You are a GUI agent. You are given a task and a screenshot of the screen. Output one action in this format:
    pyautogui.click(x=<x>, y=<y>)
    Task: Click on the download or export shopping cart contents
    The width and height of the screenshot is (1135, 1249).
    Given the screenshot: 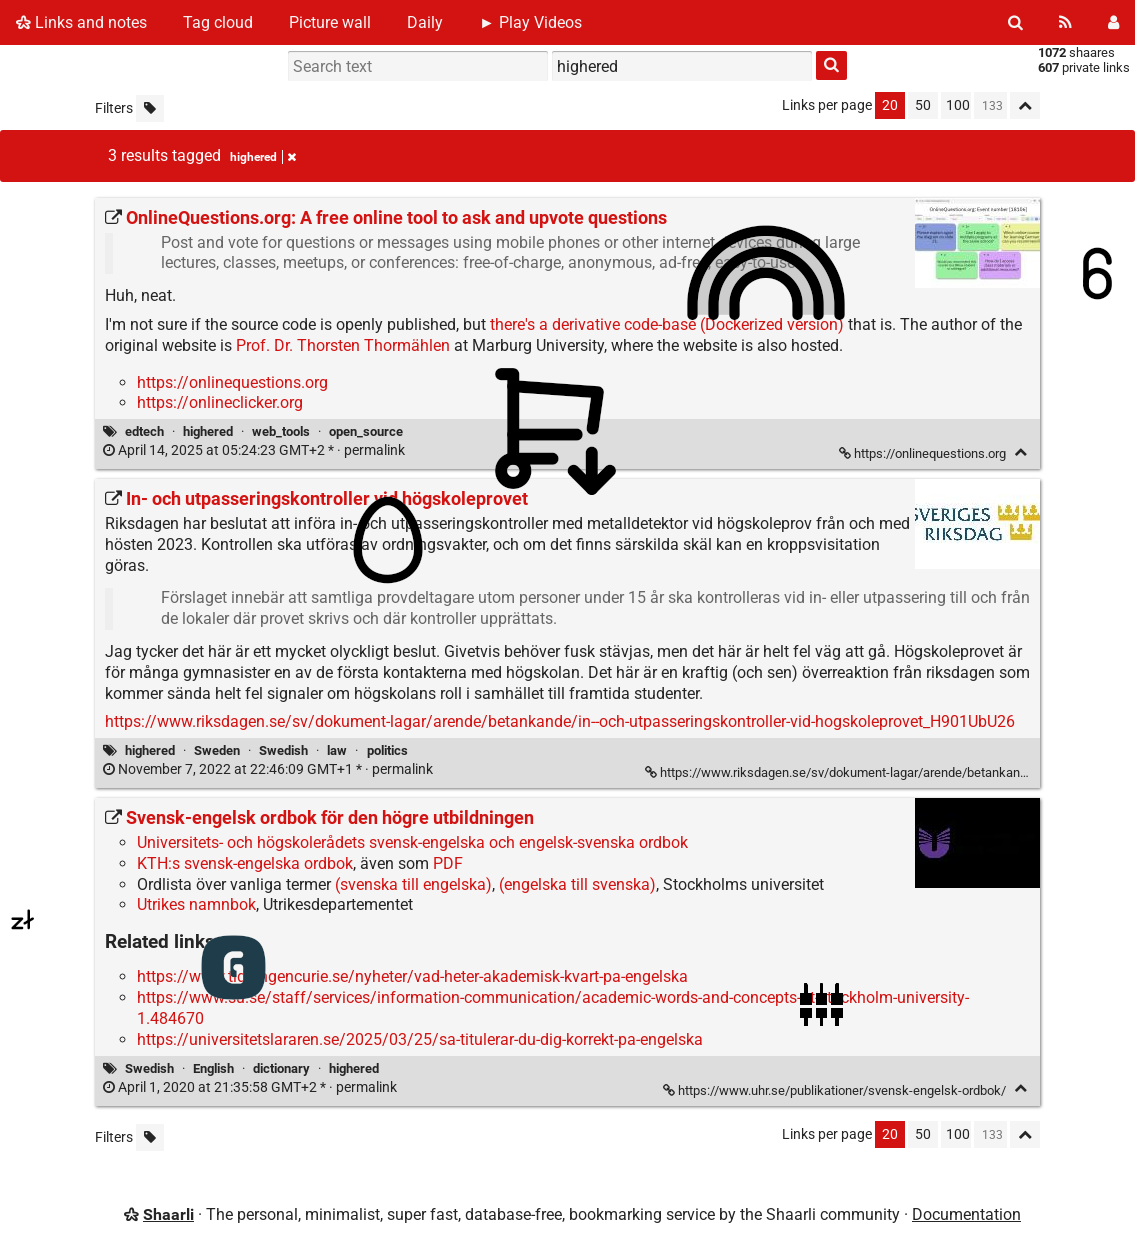 What is the action you would take?
    pyautogui.click(x=549, y=428)
    